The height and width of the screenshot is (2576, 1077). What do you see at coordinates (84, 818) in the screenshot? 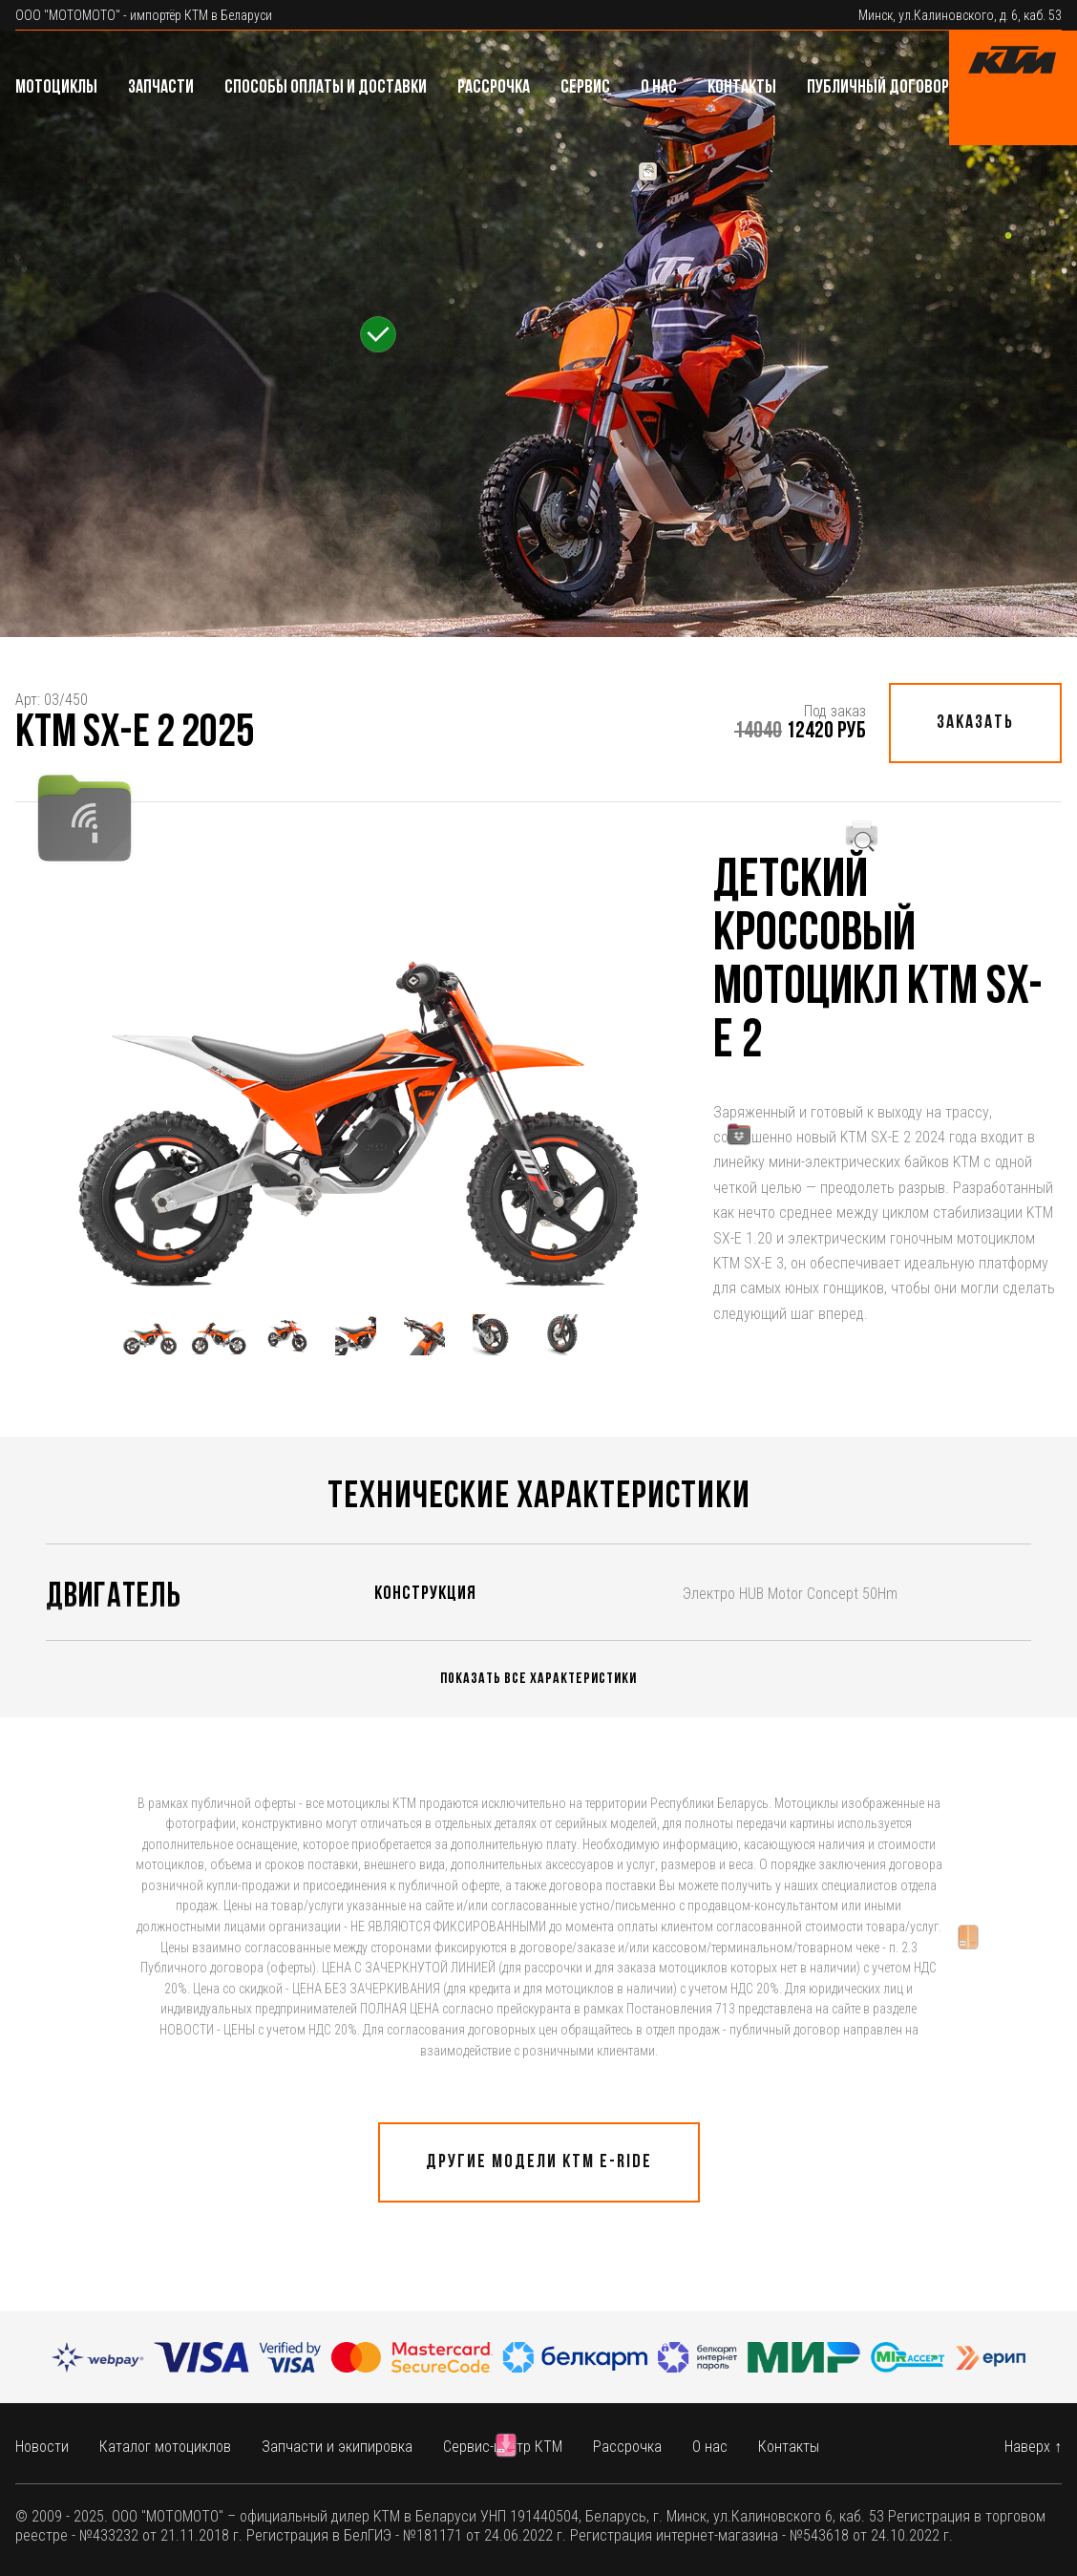
I see `open insync cloud sync folder` at bounding box center [84, 818].